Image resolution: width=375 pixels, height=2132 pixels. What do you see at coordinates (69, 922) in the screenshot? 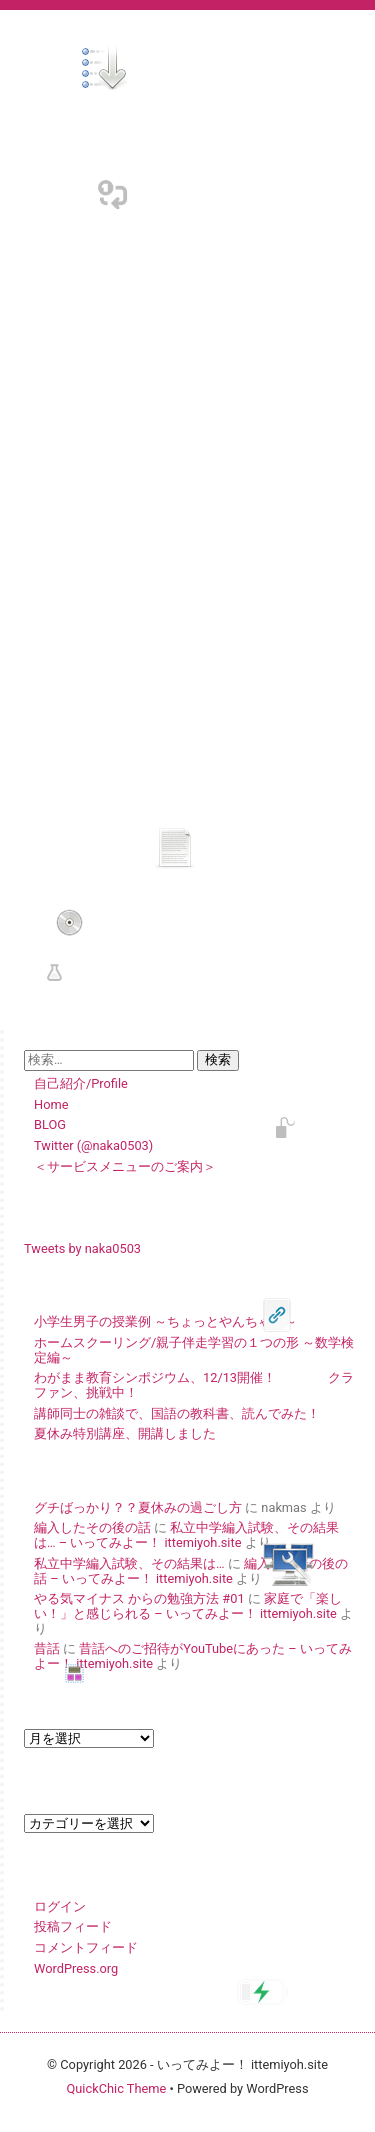
I see `indicates a rewritable CD drive or disc` at bounding box center [69, 922].